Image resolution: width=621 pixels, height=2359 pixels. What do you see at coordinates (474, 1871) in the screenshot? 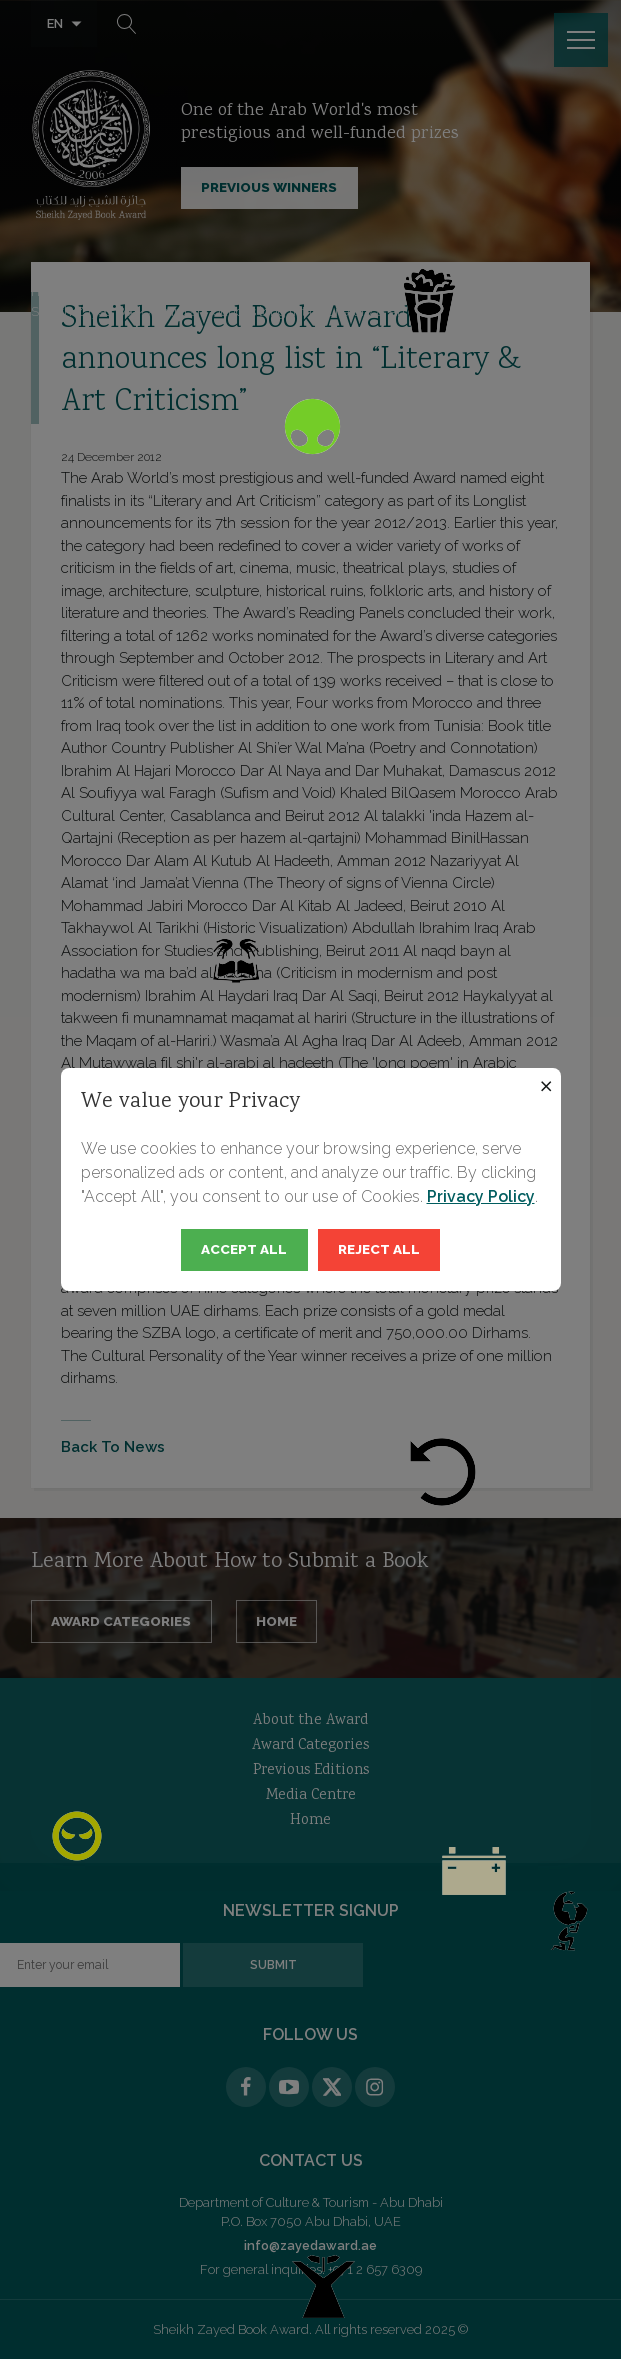
I see `view vehicle battery status` at bounding box center [474, 1871].